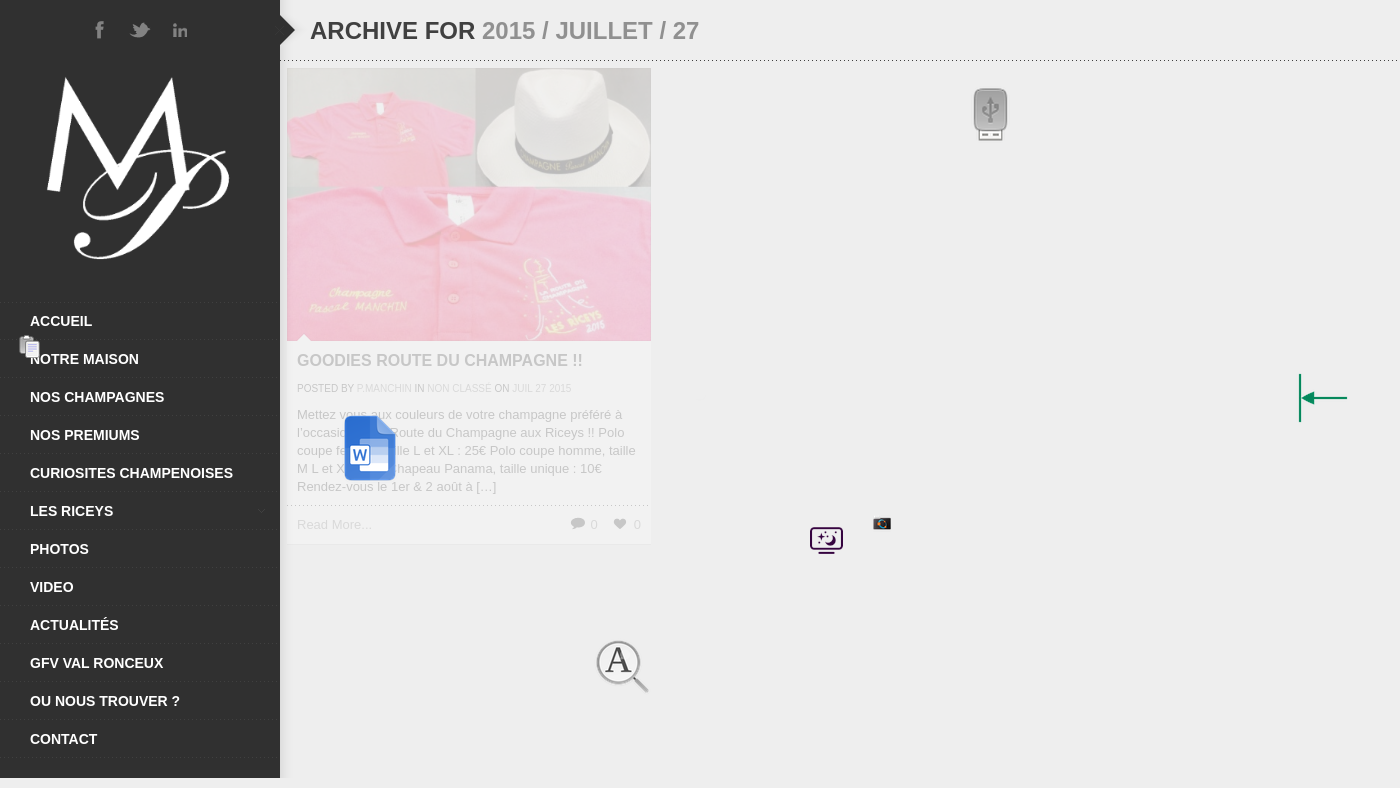  What do you see at coordinates (882, 523) in the screenshot?
I see `folder for octave programming files` at bounding box center [882, 523].